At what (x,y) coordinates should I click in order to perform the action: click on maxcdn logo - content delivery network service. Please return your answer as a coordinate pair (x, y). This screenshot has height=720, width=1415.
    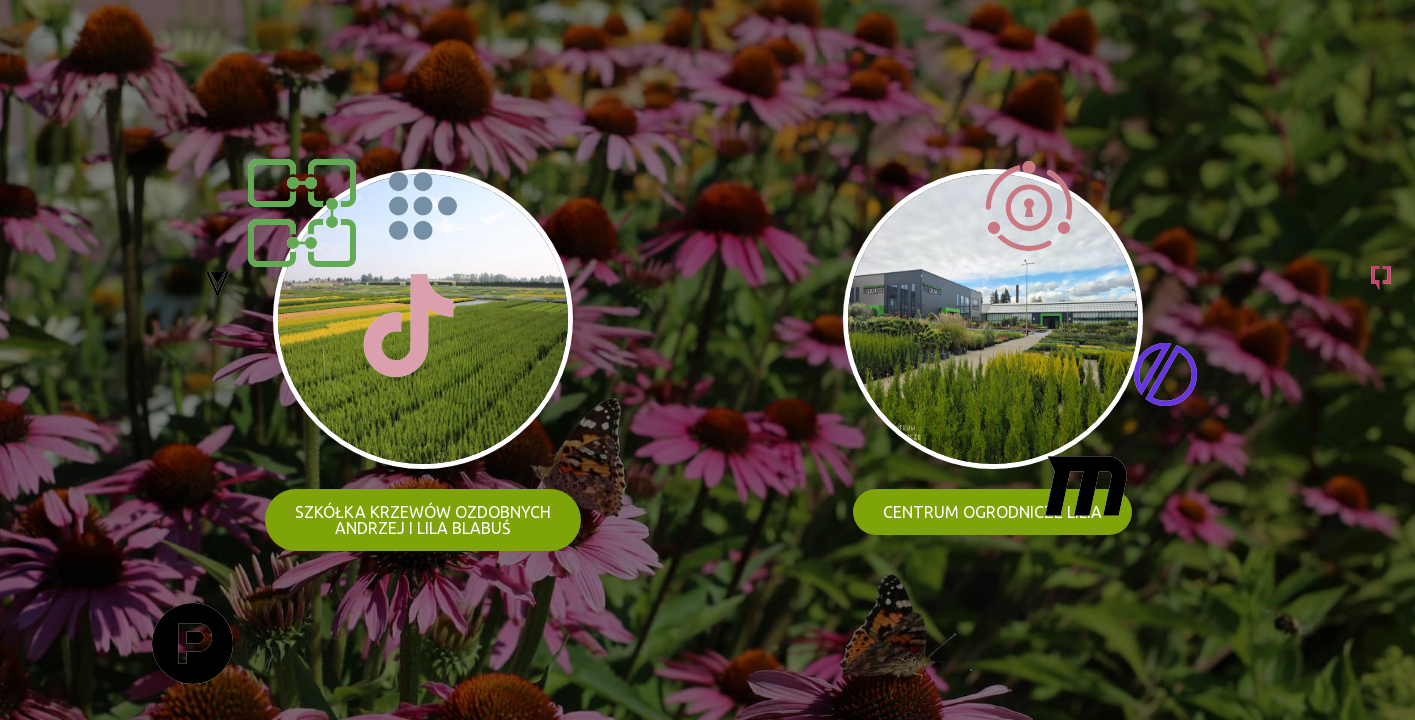
    Looking at the image, I should click on (1086, 486).